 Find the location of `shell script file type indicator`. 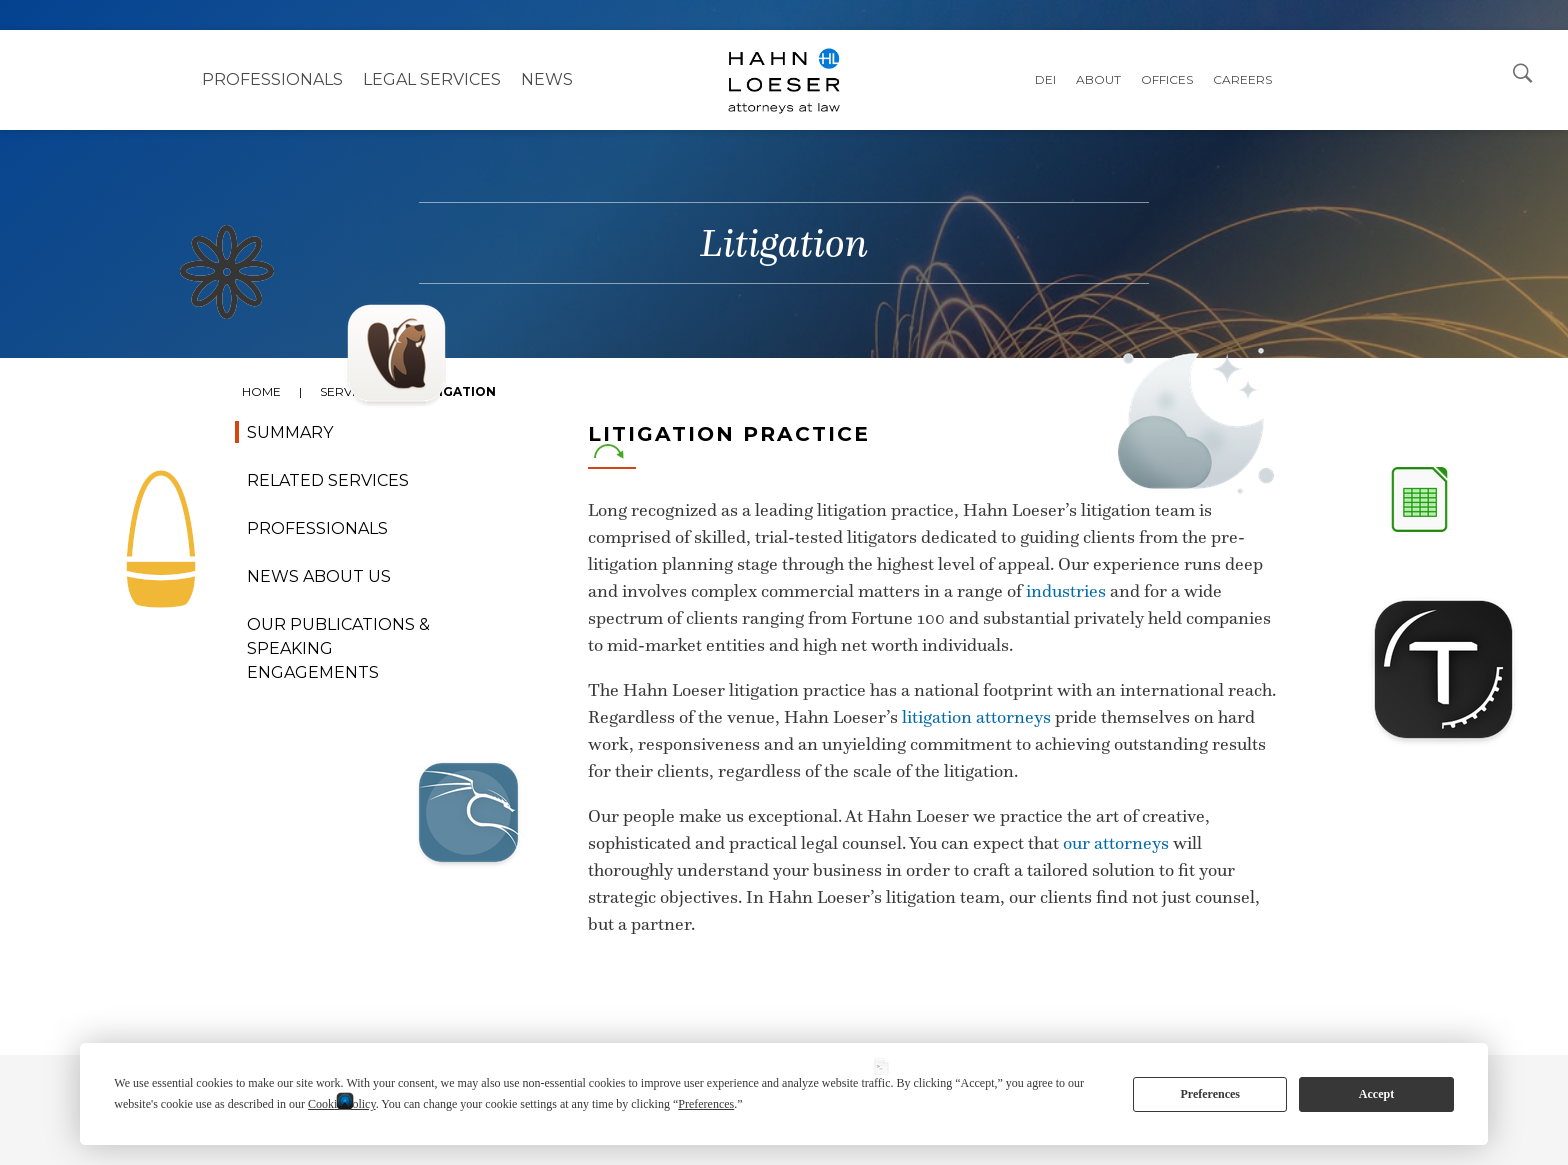

shell script file type indicator is located at coordinates (881, 1066).